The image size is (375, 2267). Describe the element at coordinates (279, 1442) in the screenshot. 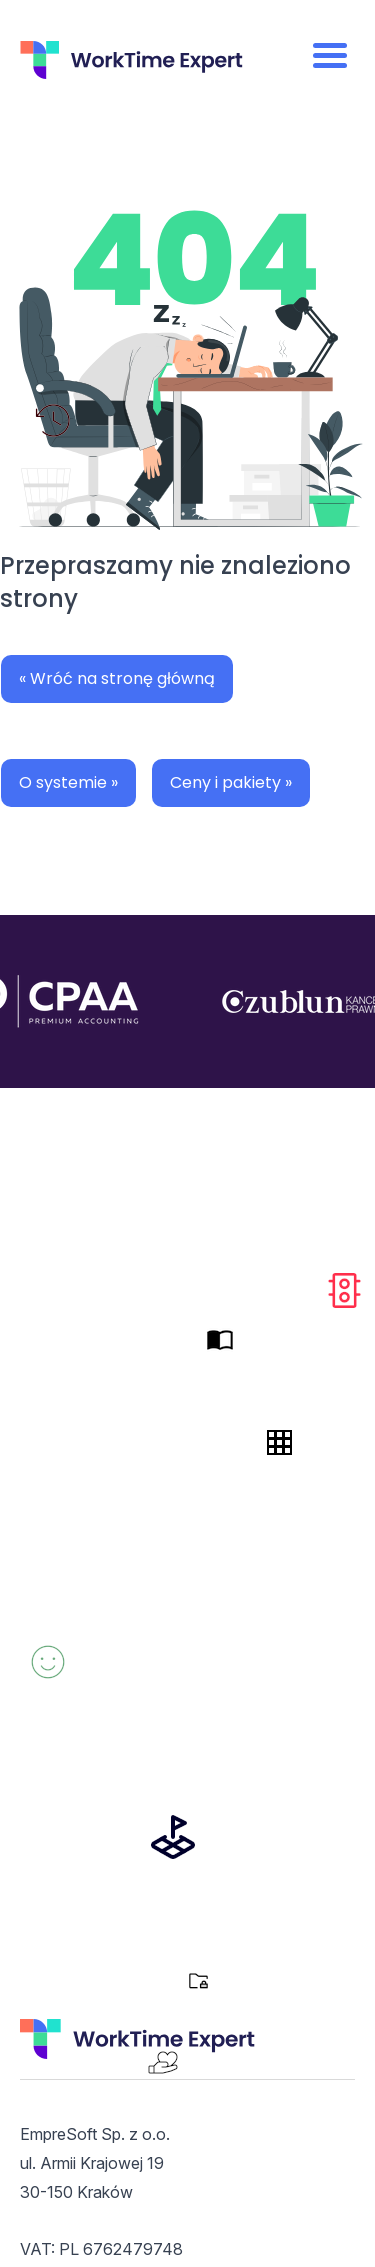

I see `toggle grid view on` at that location.